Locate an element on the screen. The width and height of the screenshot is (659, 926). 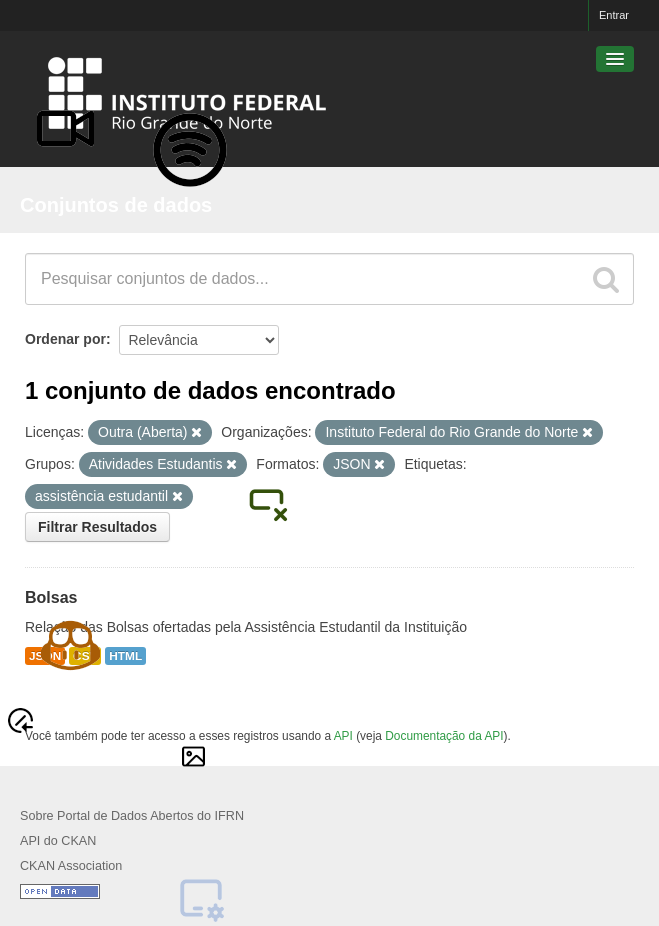
access github copilot ai assistant is located at coordinates (70, 645).